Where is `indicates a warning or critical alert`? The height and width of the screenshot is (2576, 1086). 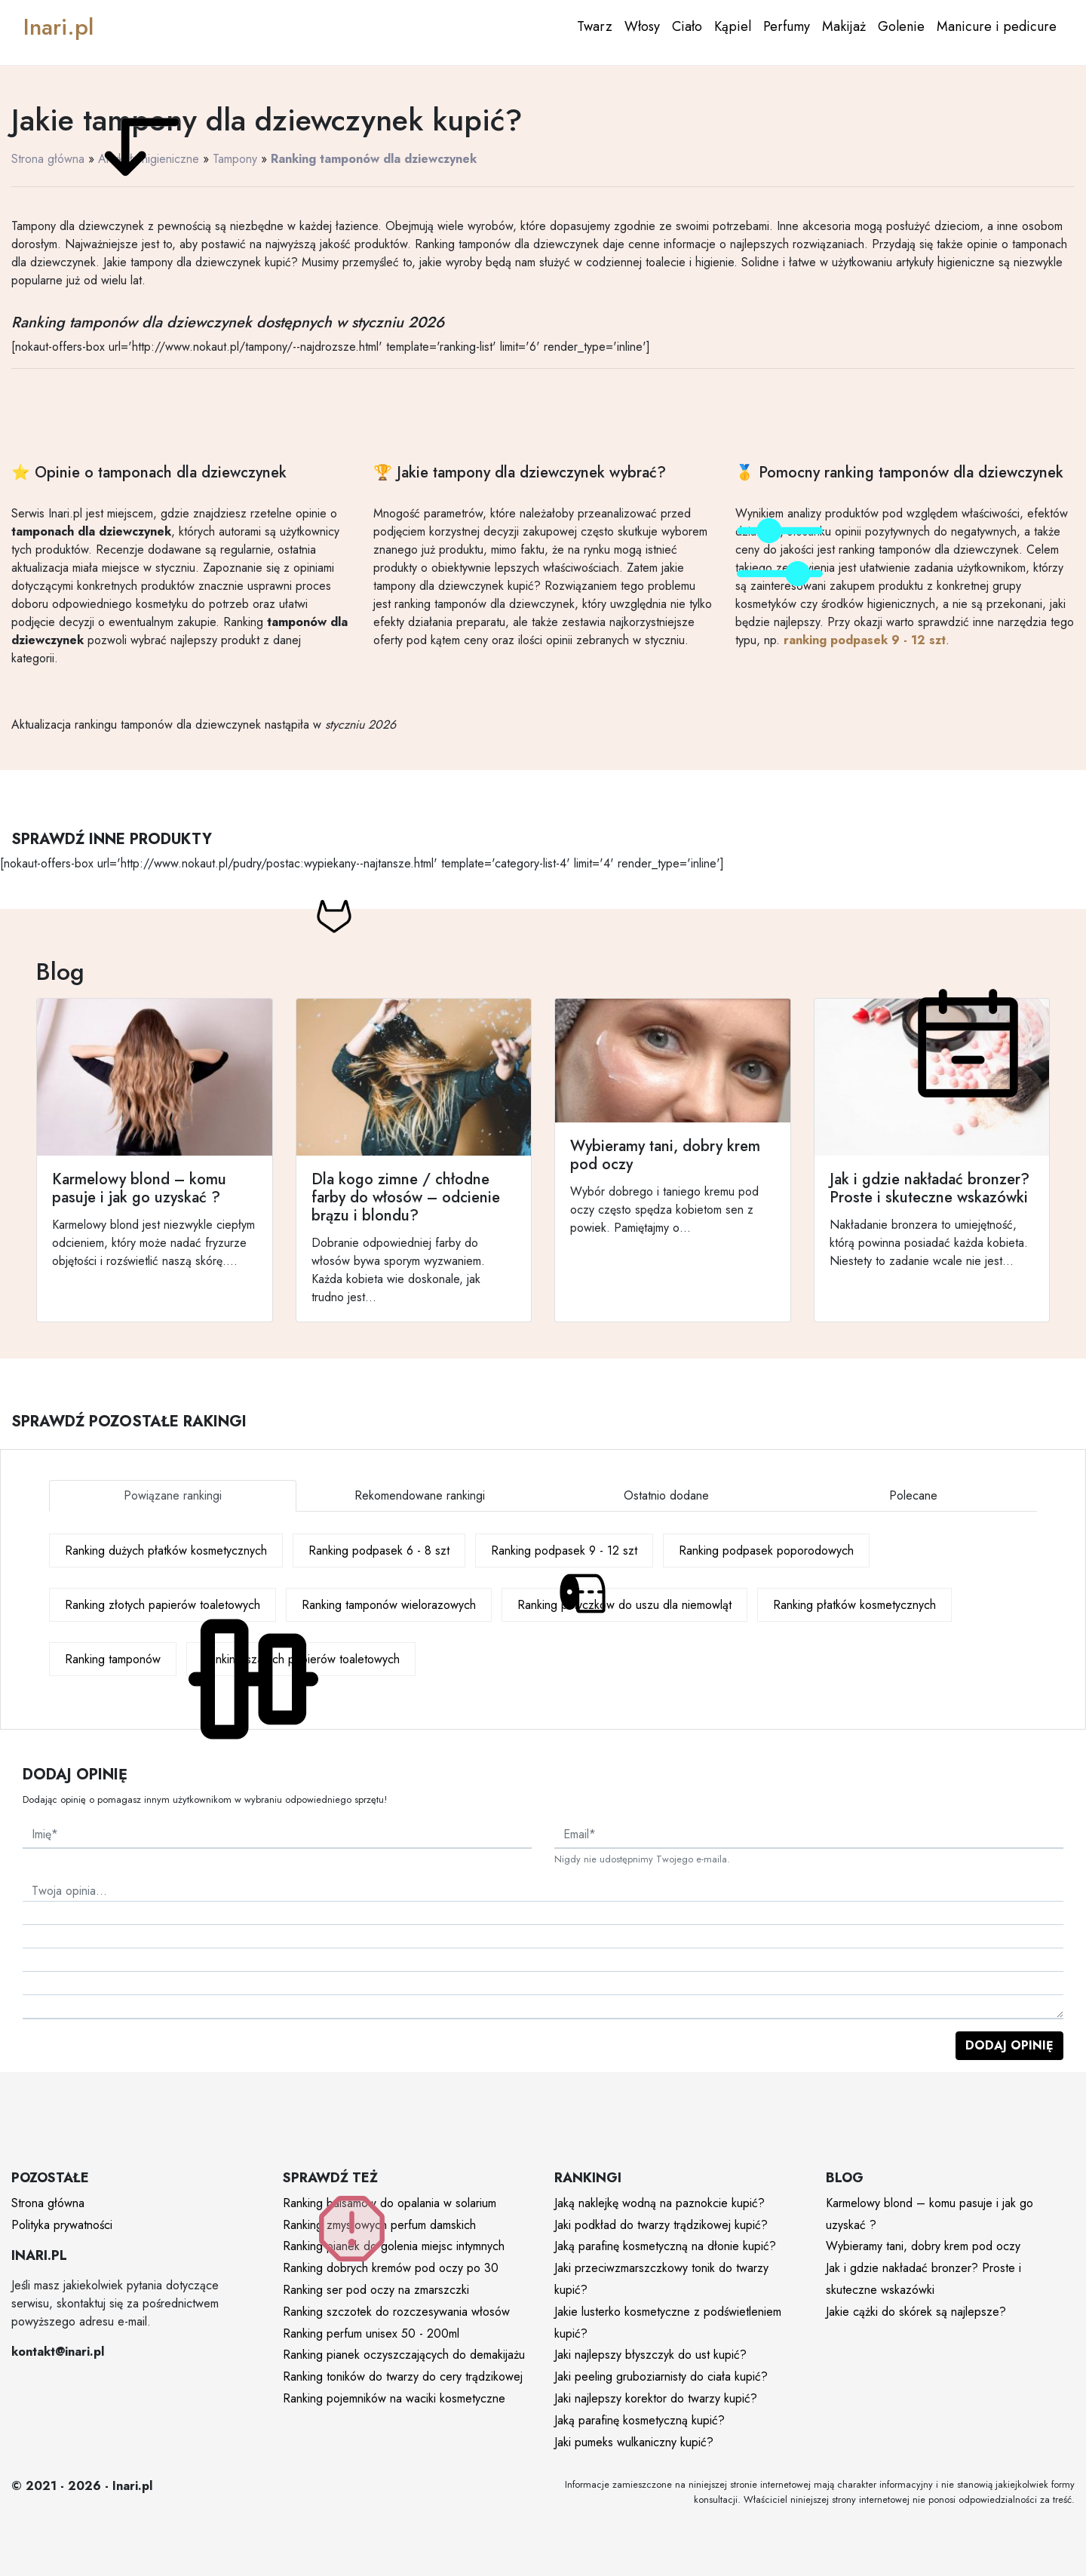
indicates a warning or critical alert is located at coordinates (351, 2228).